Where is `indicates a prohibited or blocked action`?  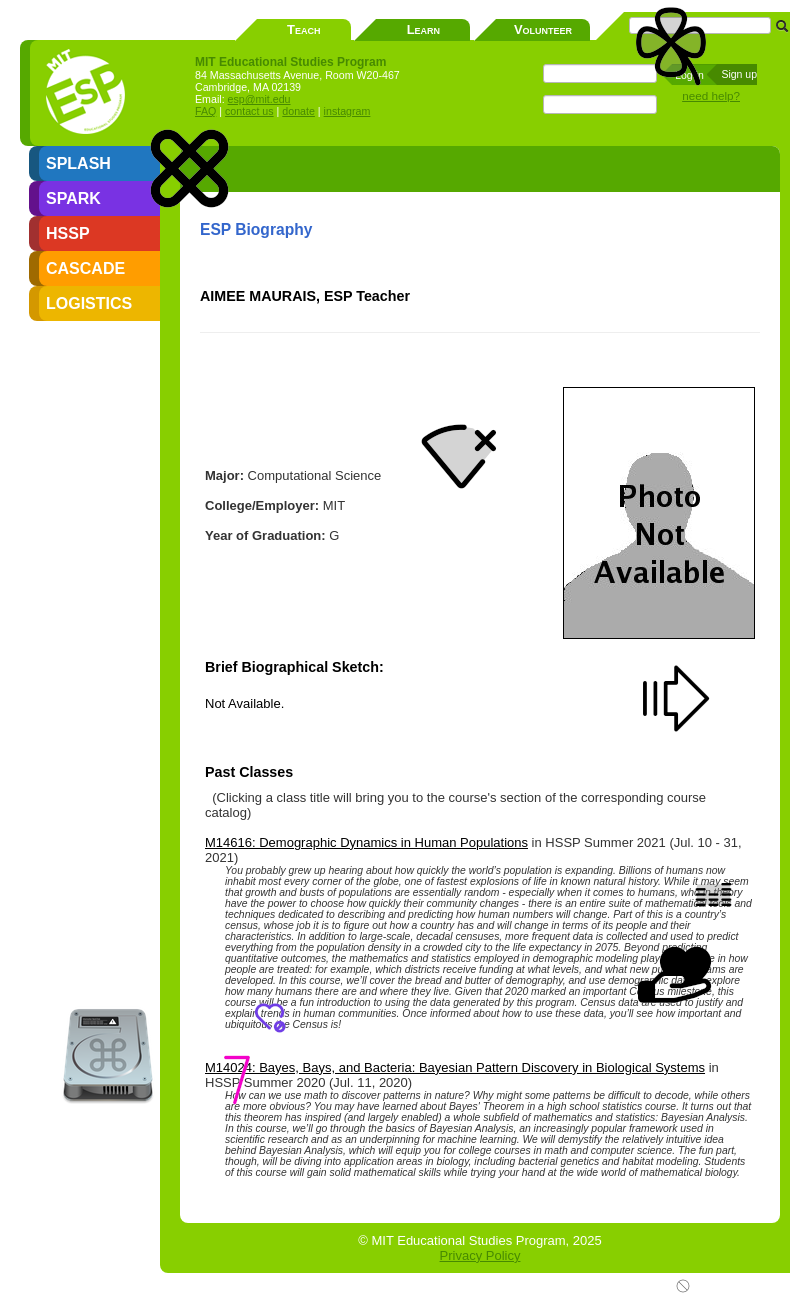 indicates a prohibited or blocked action is located at coordinates (683, 1286).